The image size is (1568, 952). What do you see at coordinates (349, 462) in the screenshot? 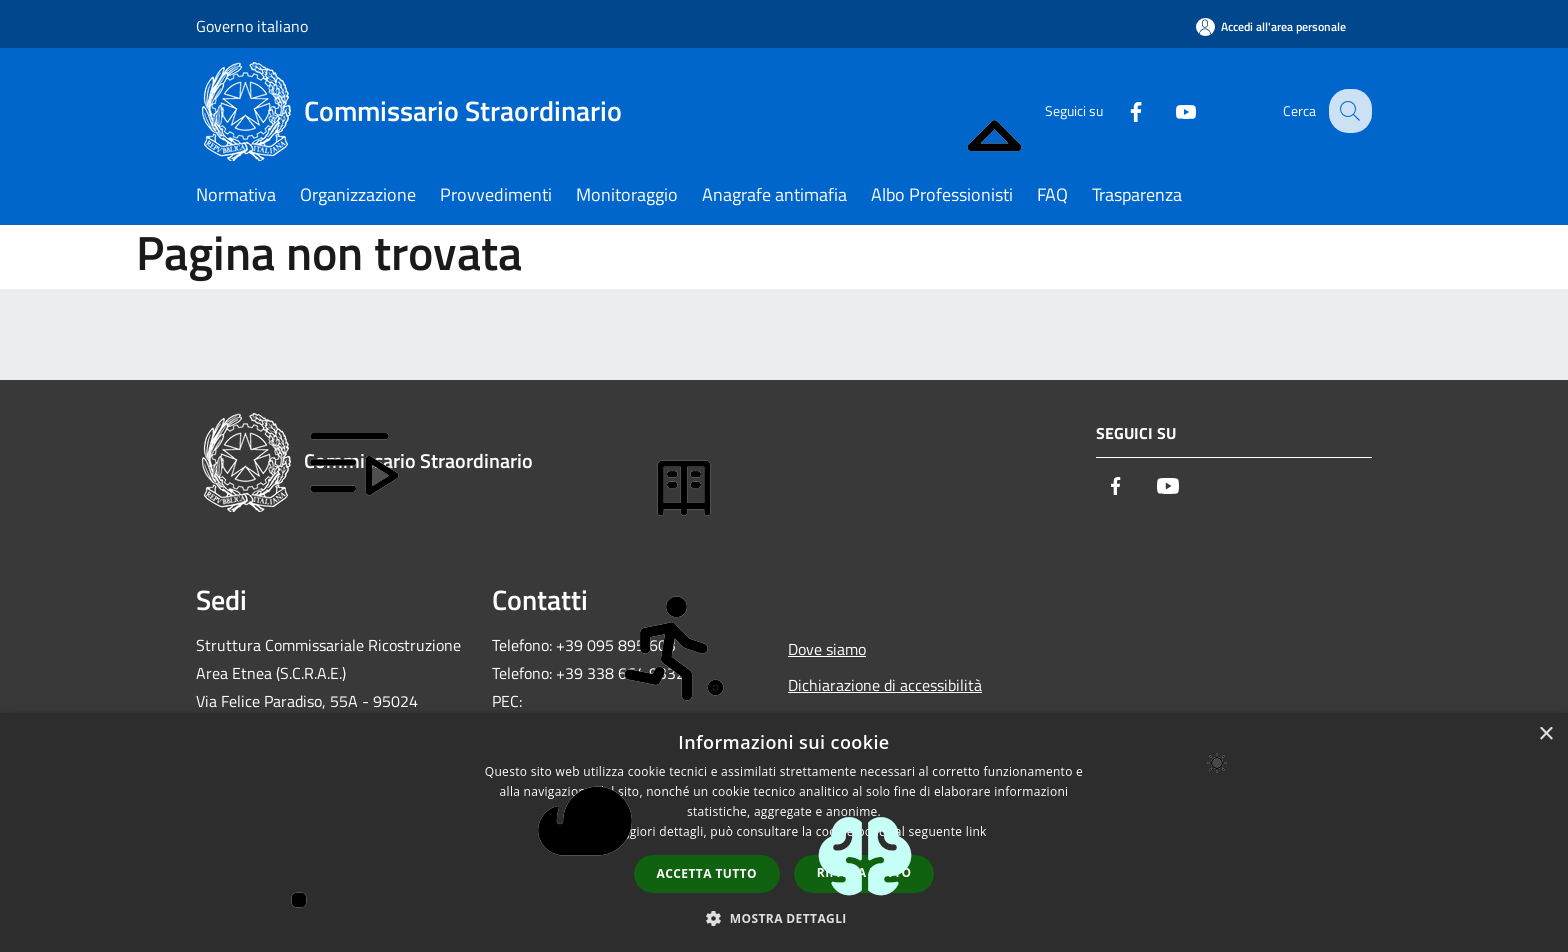
I see `add to playback queue` at bounding box center [349, 462].